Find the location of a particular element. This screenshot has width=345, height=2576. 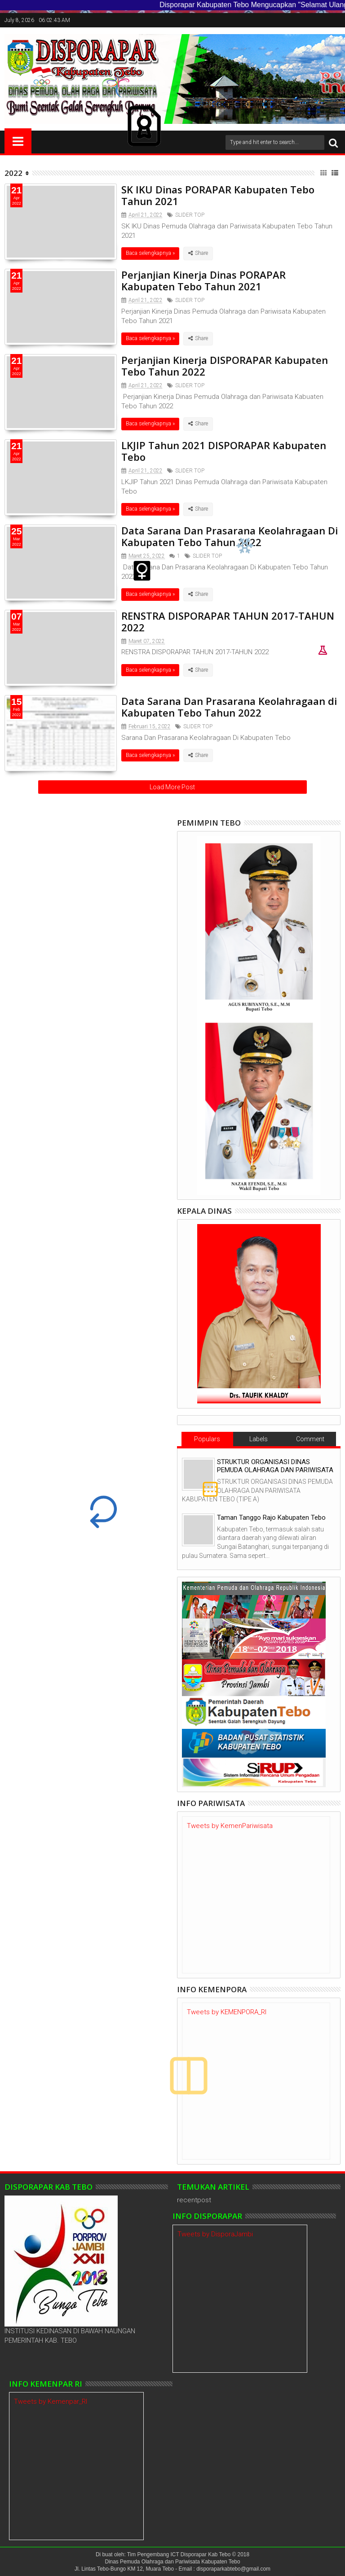

repeat or iterate through a process is located at coordinates (103, 1512).